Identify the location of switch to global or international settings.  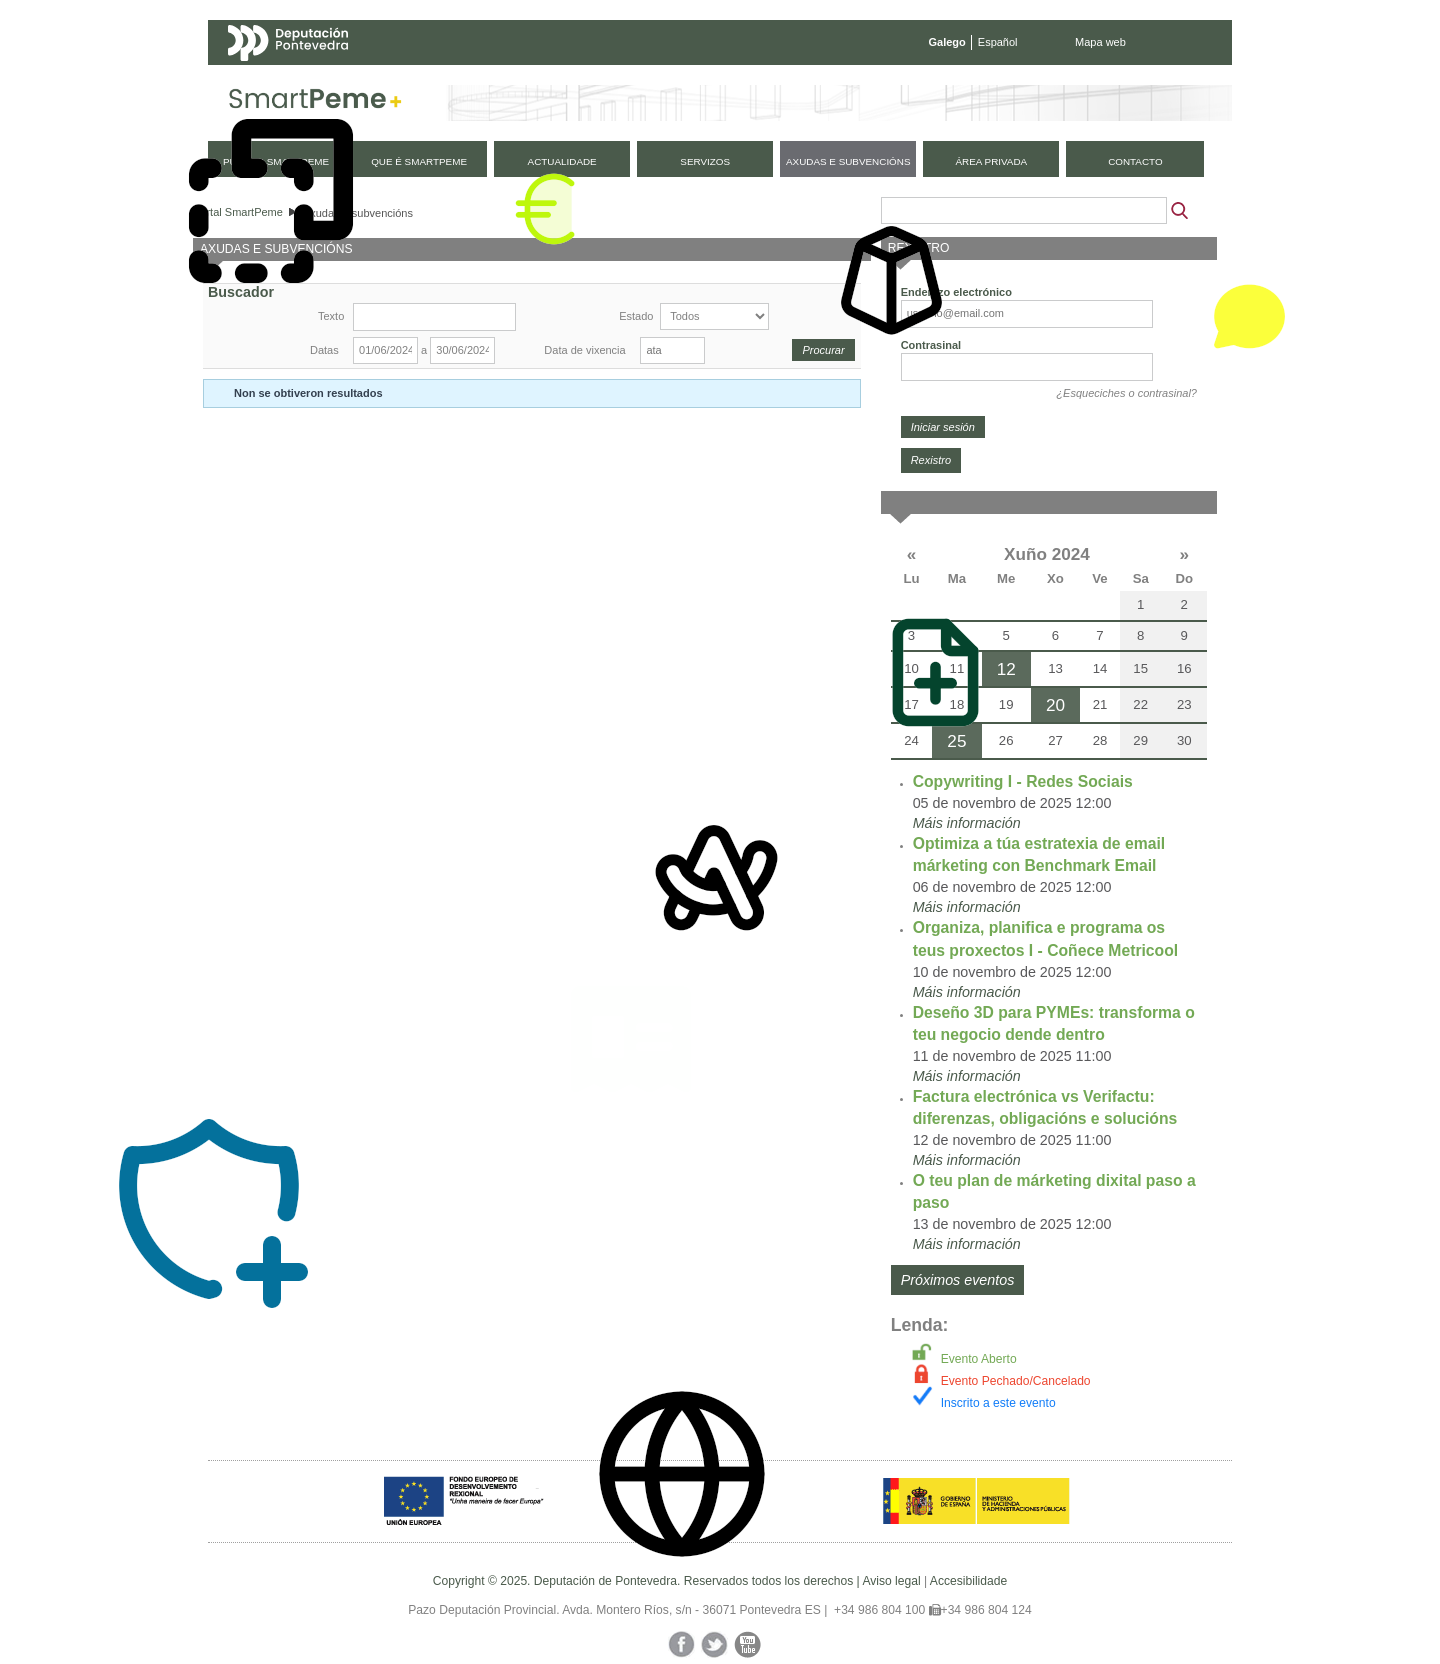
(682, 1474).